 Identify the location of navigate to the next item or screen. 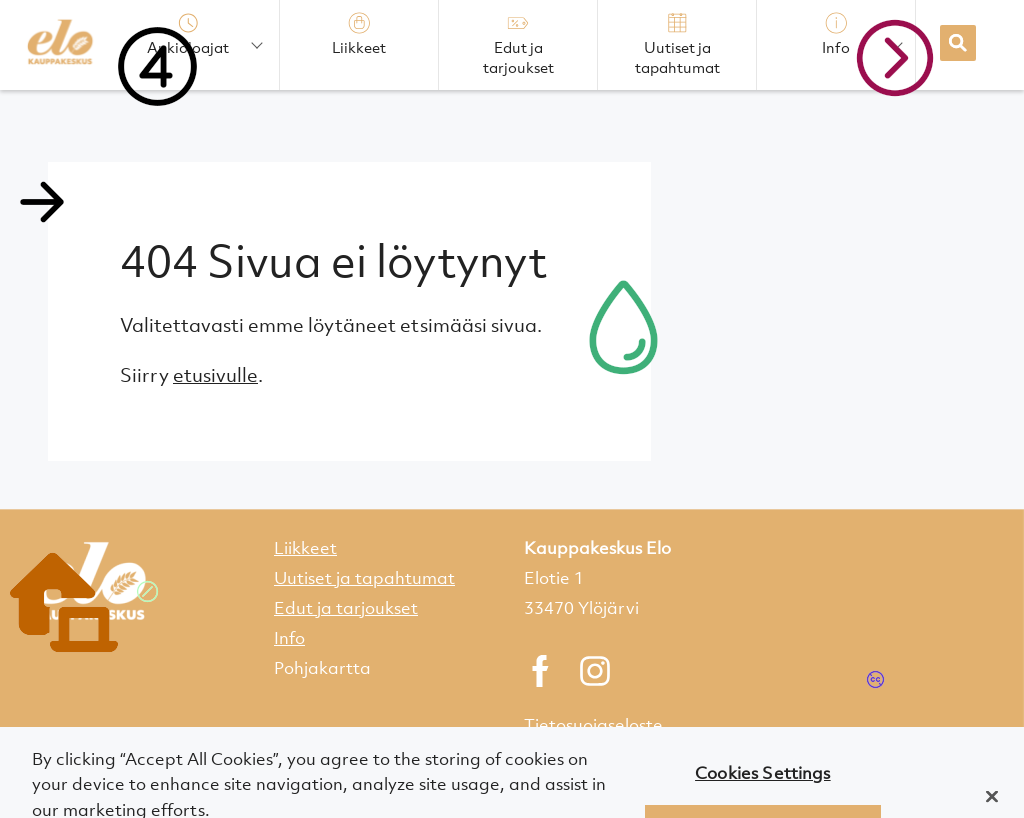
(895, 58).